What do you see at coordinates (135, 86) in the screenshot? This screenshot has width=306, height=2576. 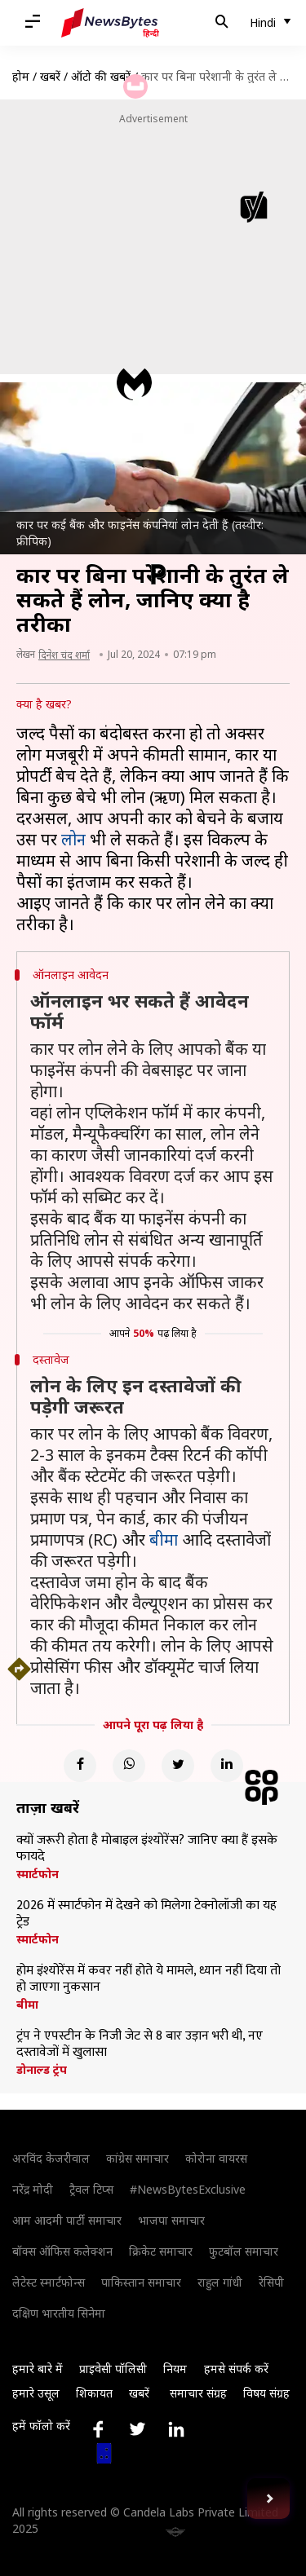 I see `couchbase database service logo` at bounding box center [135, 86].